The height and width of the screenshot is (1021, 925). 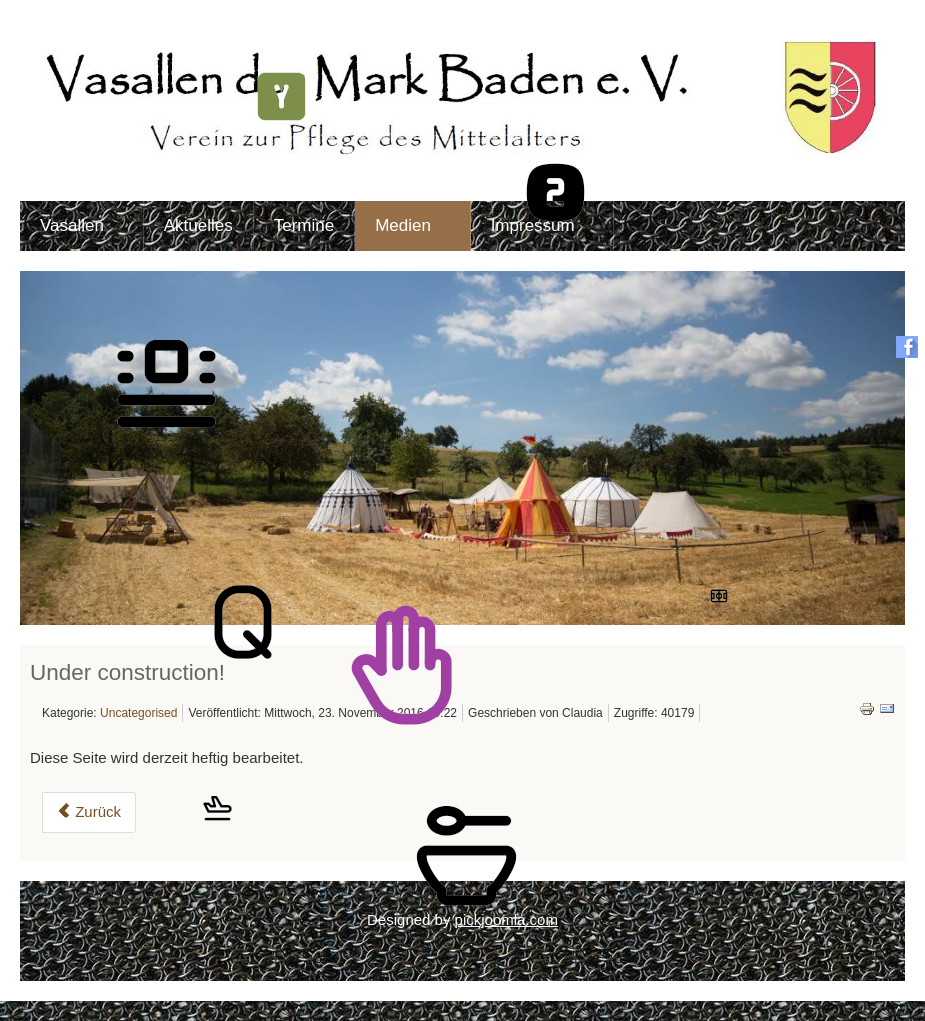 I want to click on access food or recipe features, so click(x=466, y=855).